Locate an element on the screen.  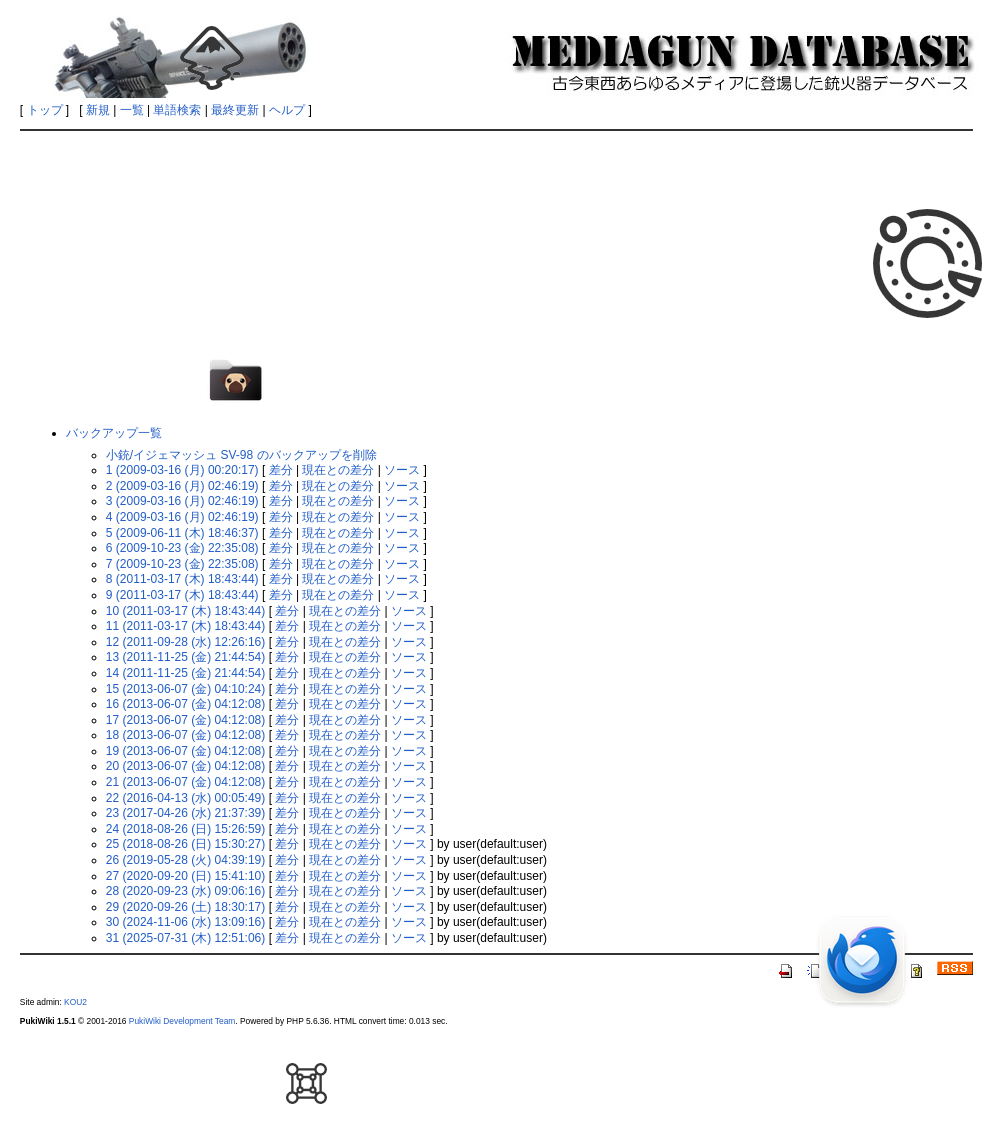
folder containing pug-related images or files is located at coordinates (235, 381).